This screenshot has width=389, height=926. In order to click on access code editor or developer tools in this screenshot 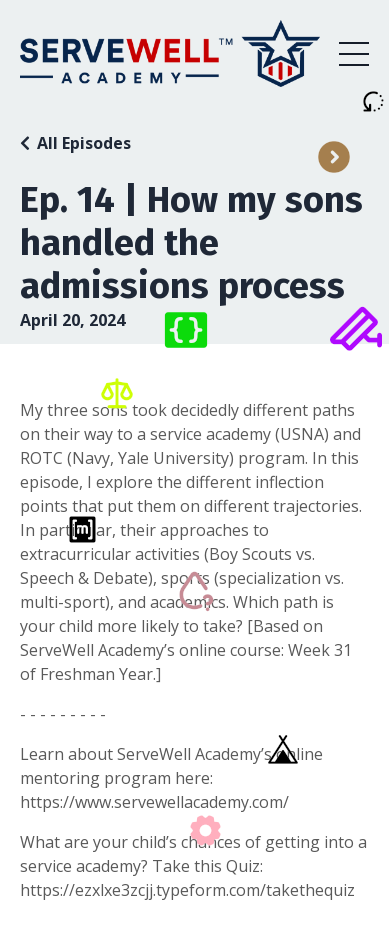, I will do `click(186, 330)`.